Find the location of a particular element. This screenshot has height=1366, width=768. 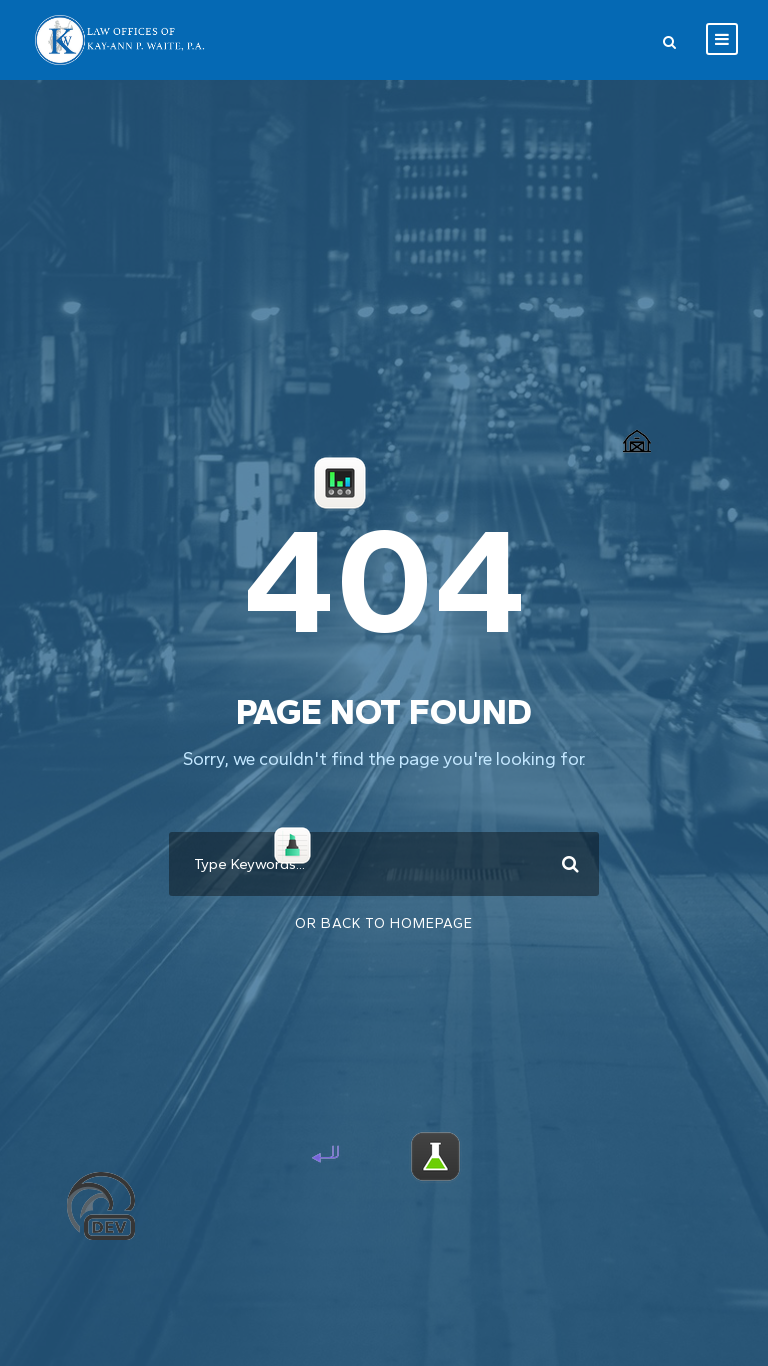

open carla audio plugin host control panel is located at coordinates (340, 483).